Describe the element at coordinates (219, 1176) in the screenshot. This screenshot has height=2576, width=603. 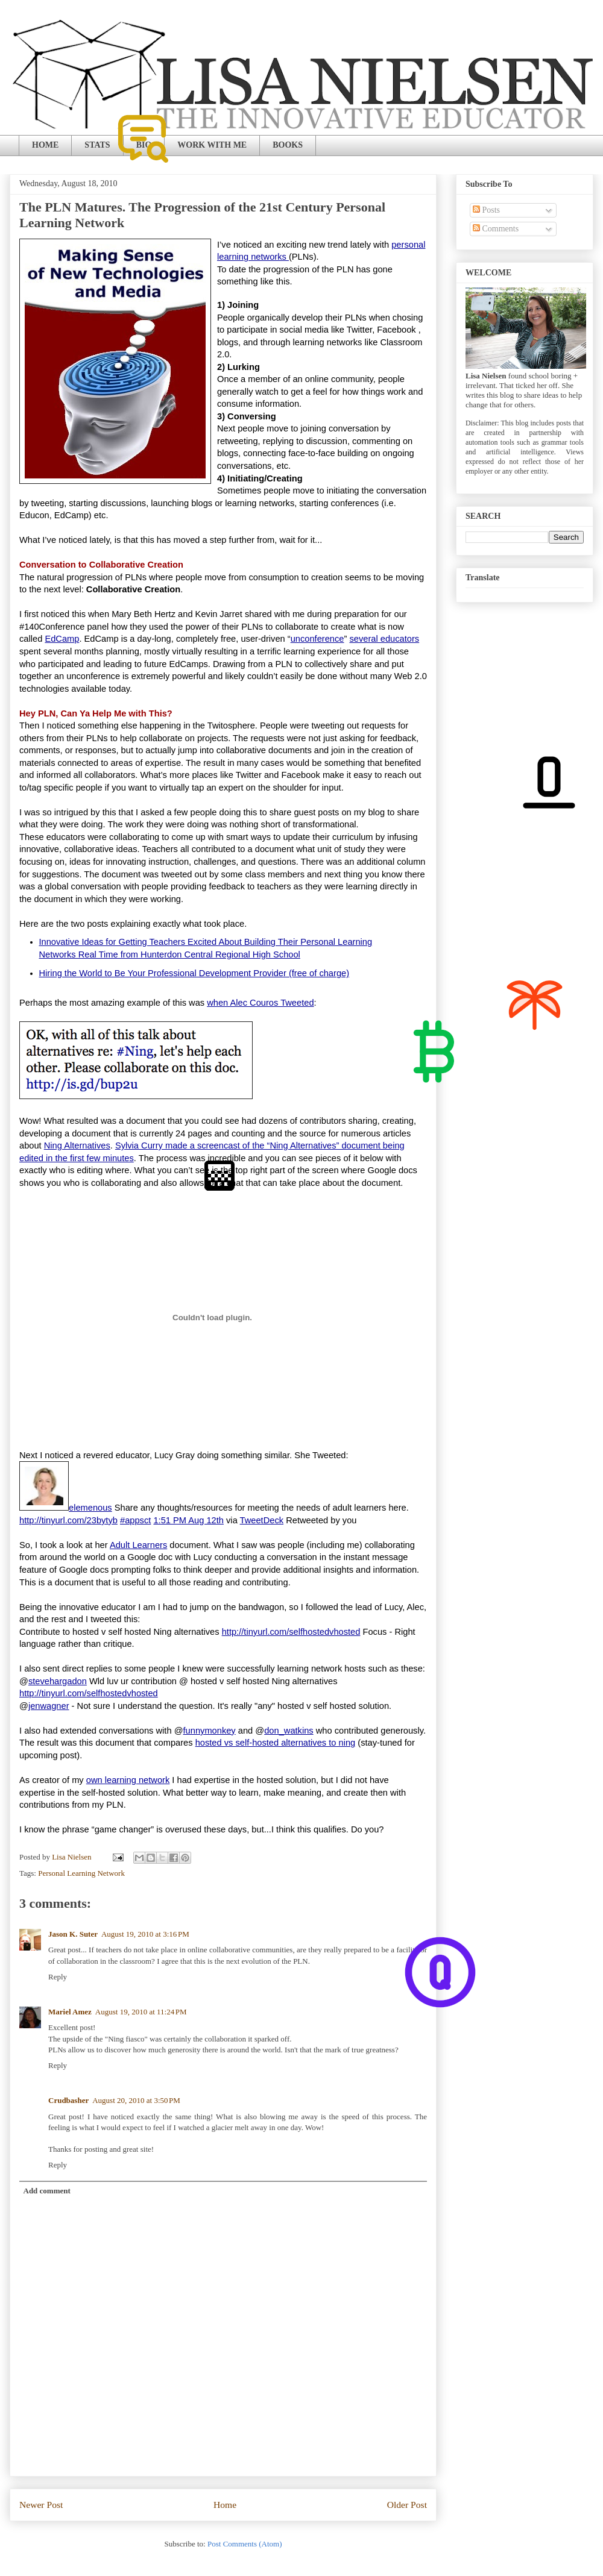
I see `apply a gradient effect to an image` at that location.